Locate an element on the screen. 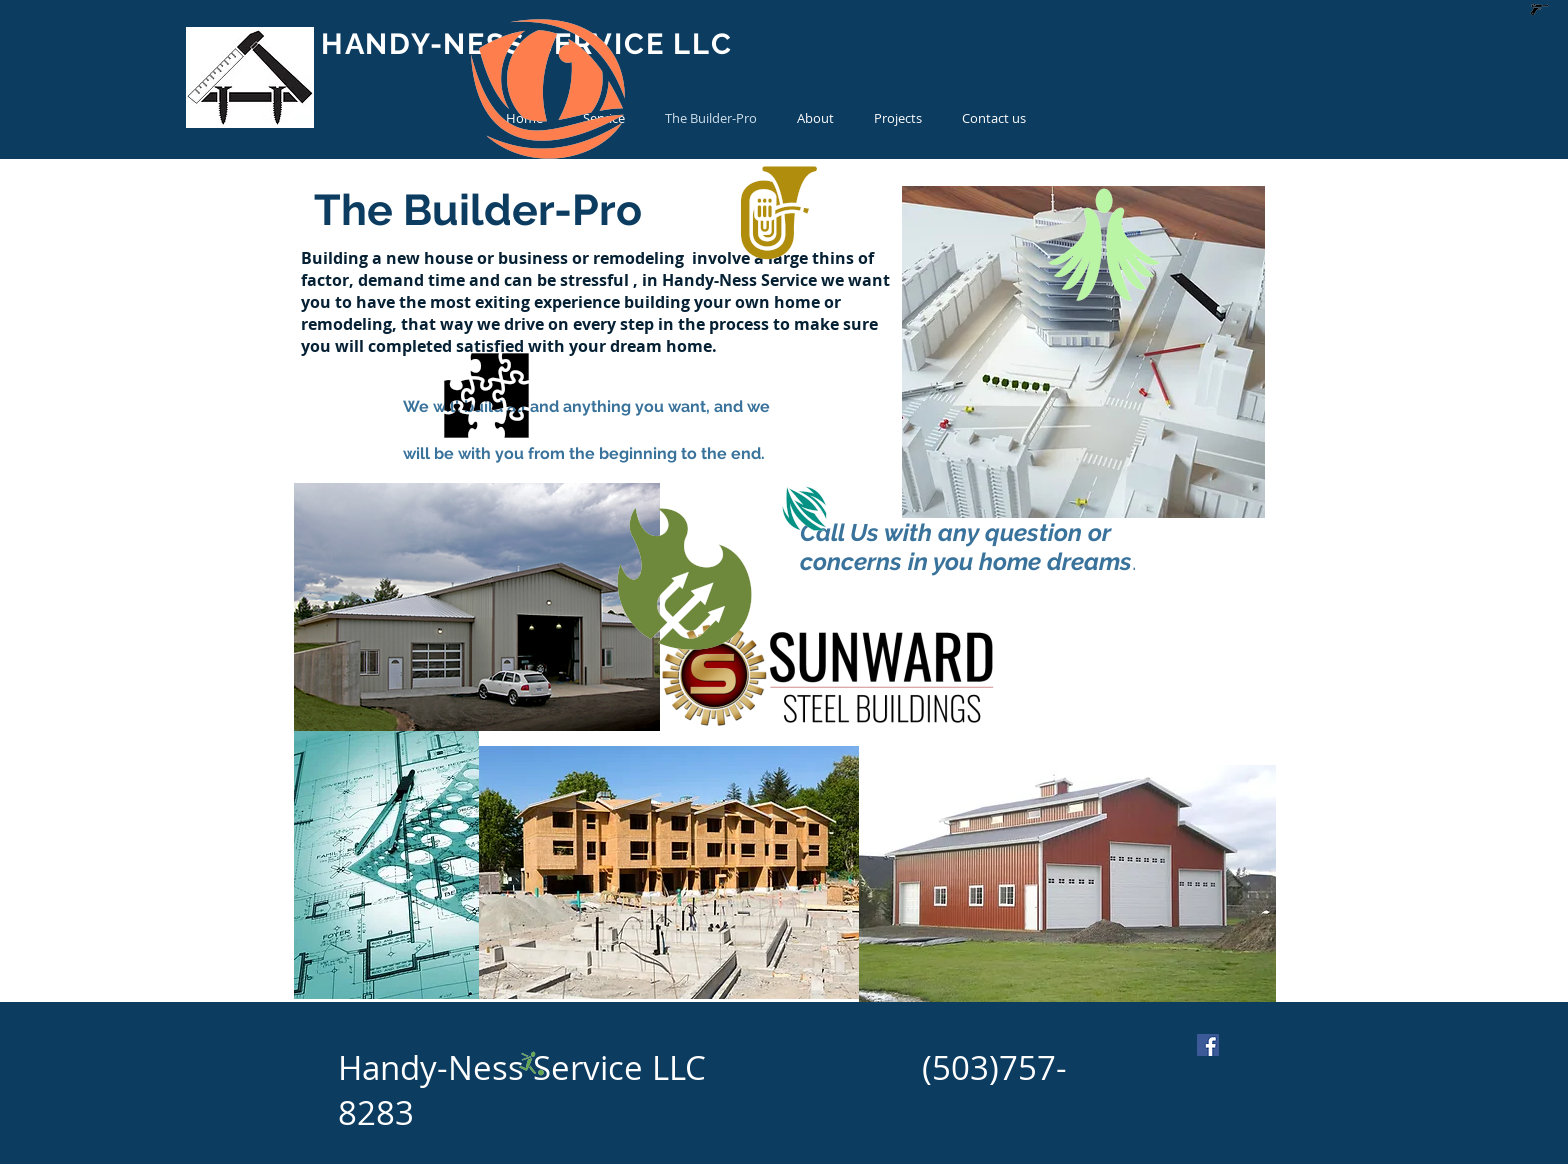 Image resolution: width=1568 pixels, height=1164 pixels. select tuba as your instrument is located at coordinates (775, 212).